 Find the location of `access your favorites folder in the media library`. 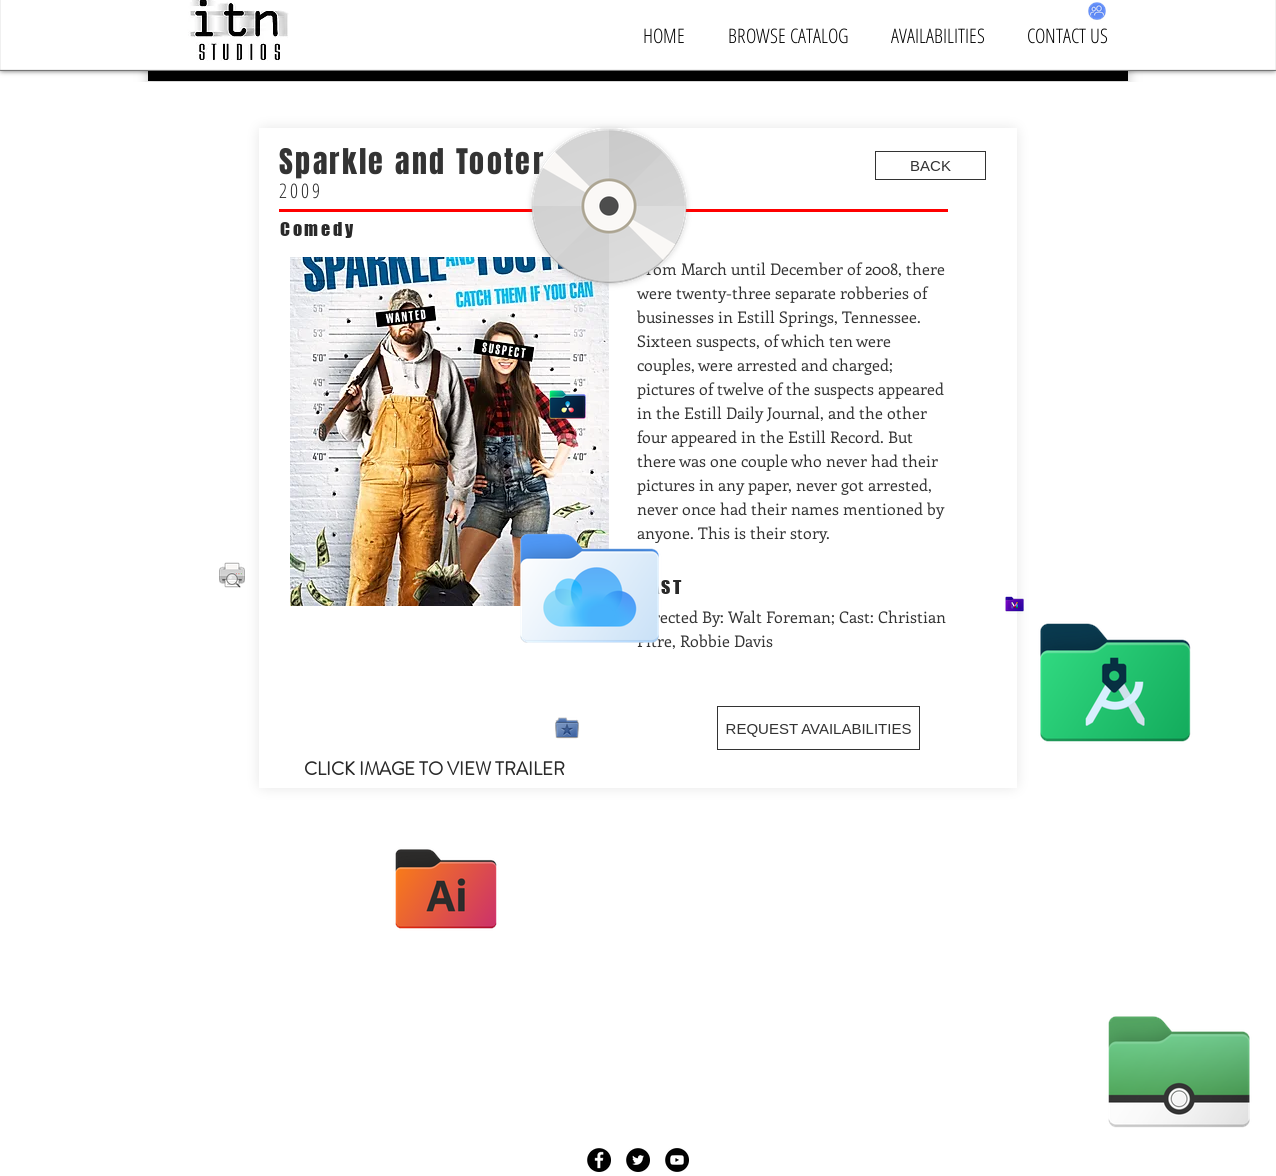

access your favorites folder in the media library is located at coordinates (567, 728).